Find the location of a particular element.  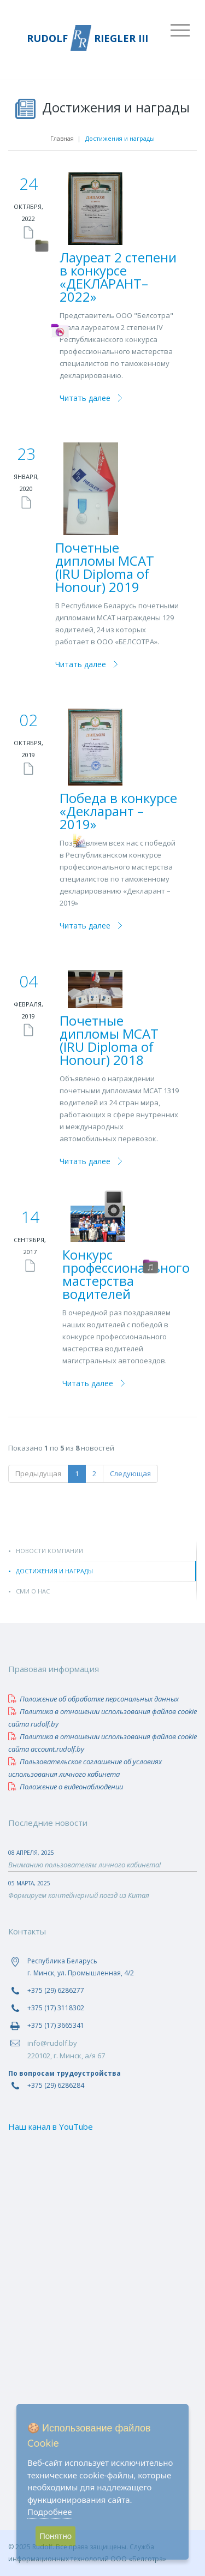

customize desktop theme and appearance is located at coordinates (80, 841).